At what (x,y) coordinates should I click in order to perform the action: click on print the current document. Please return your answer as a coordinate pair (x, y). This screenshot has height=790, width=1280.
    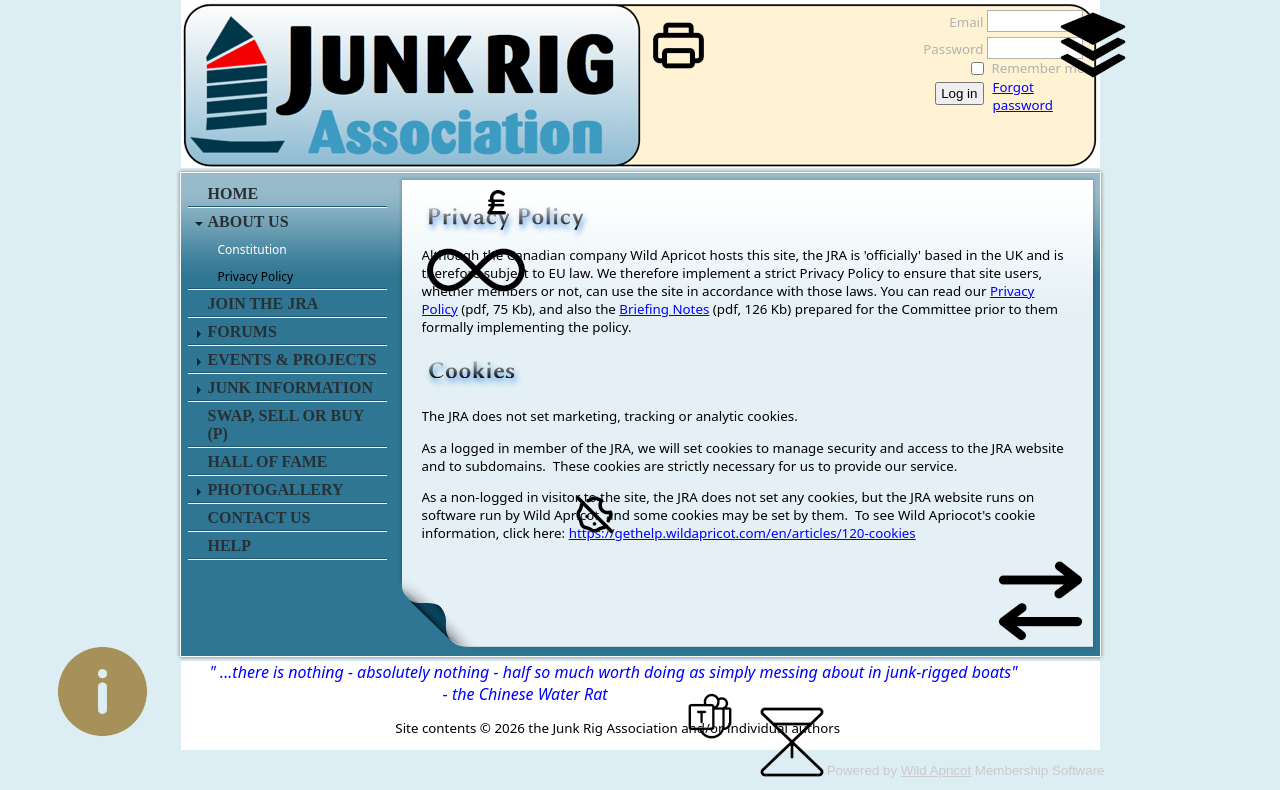
    Looking at the image, I should click on (678, 45).